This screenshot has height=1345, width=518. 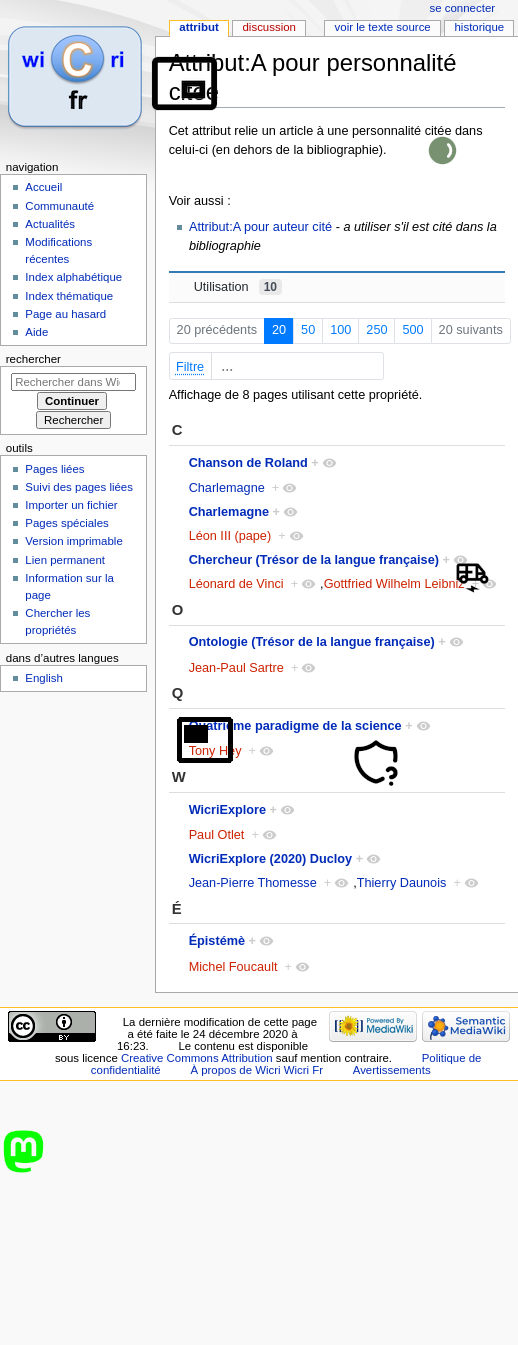 I want to click on select electric rickshaw as transportation option, so click(x=472, y=576).